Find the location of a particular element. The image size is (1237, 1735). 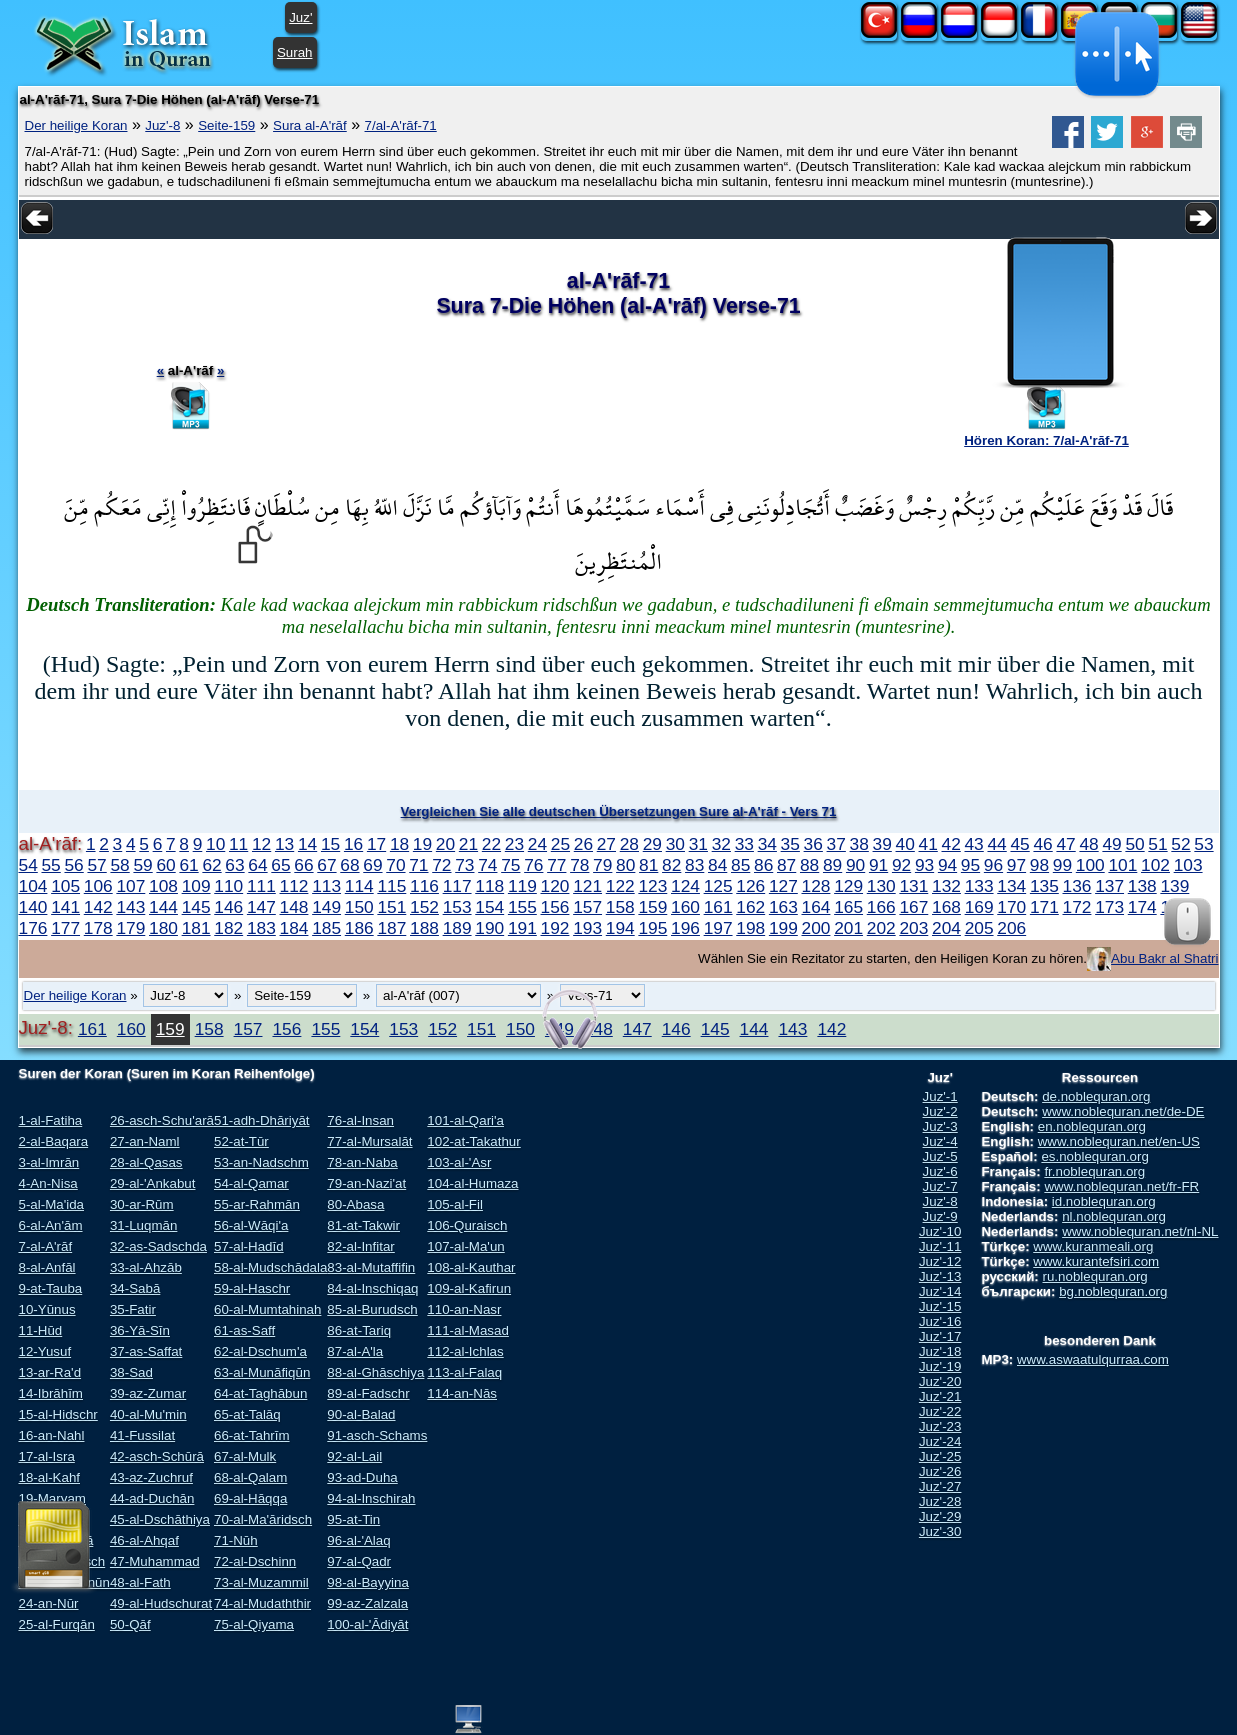

configure mouse settings is located at coordinates (1187, 921).